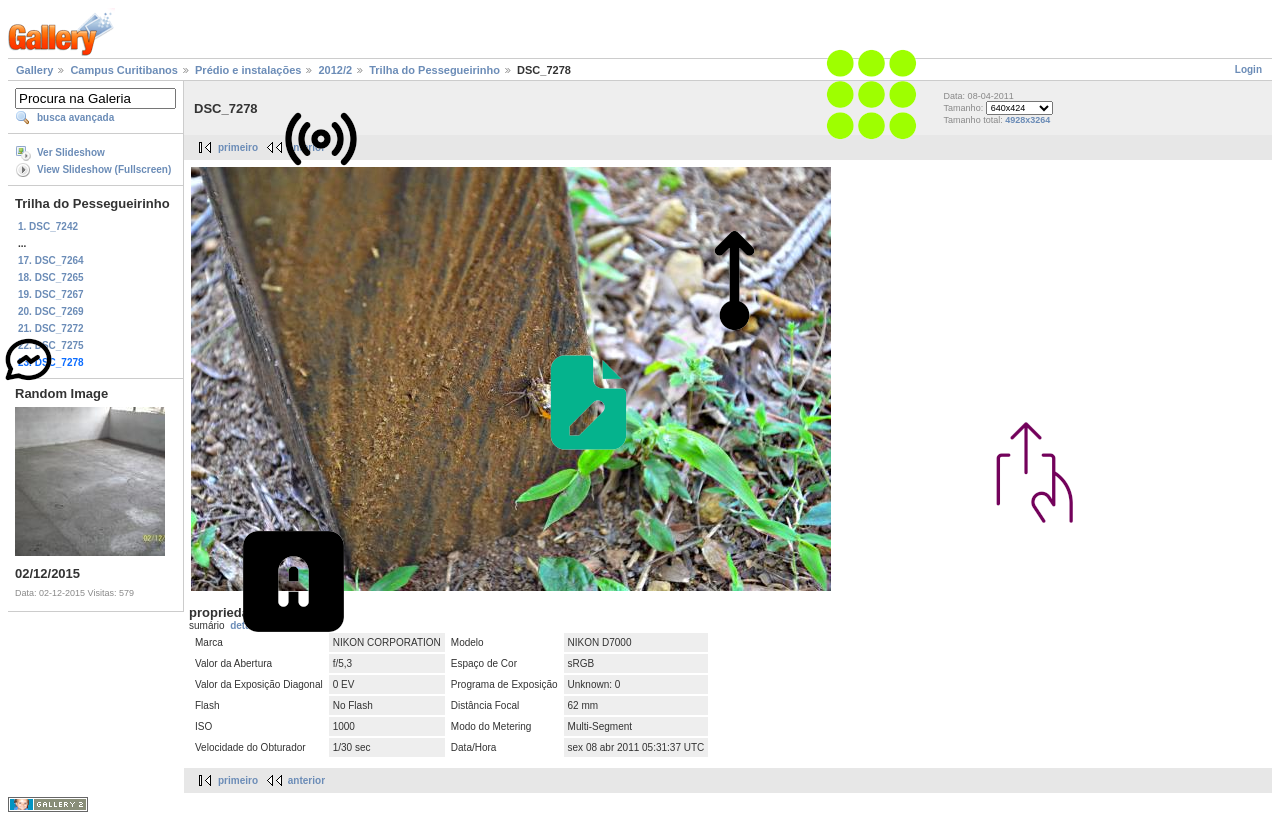 The height and width of the screenshot is (822, 1280). What do you see at coordinates (28, 359) in the screenshot?
I see `open Facebook Messenger` at bounding box center [28, 359].